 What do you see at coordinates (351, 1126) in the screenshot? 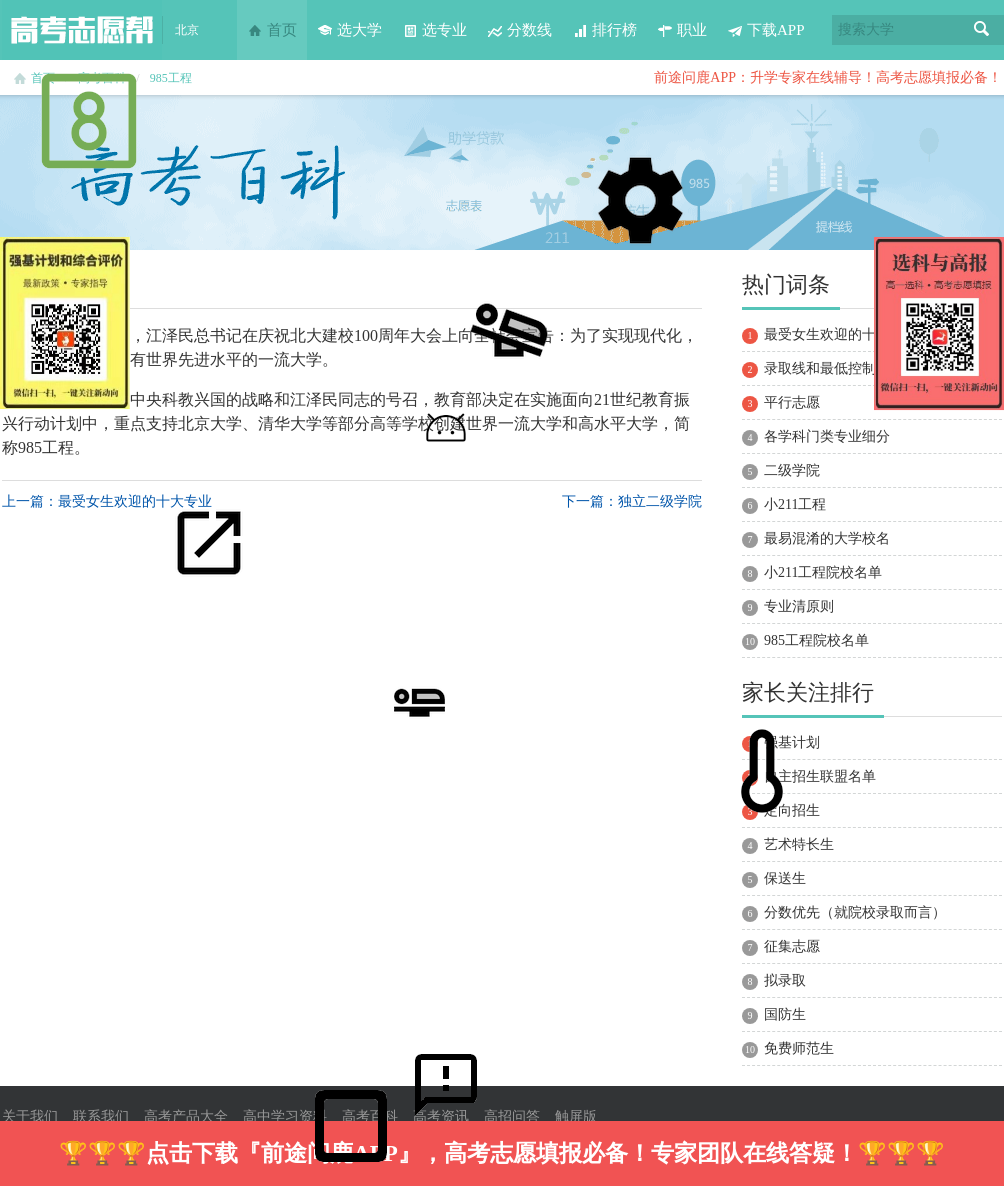
I see `crop image to square aspect ratio` at bounding box center [351, 1126].